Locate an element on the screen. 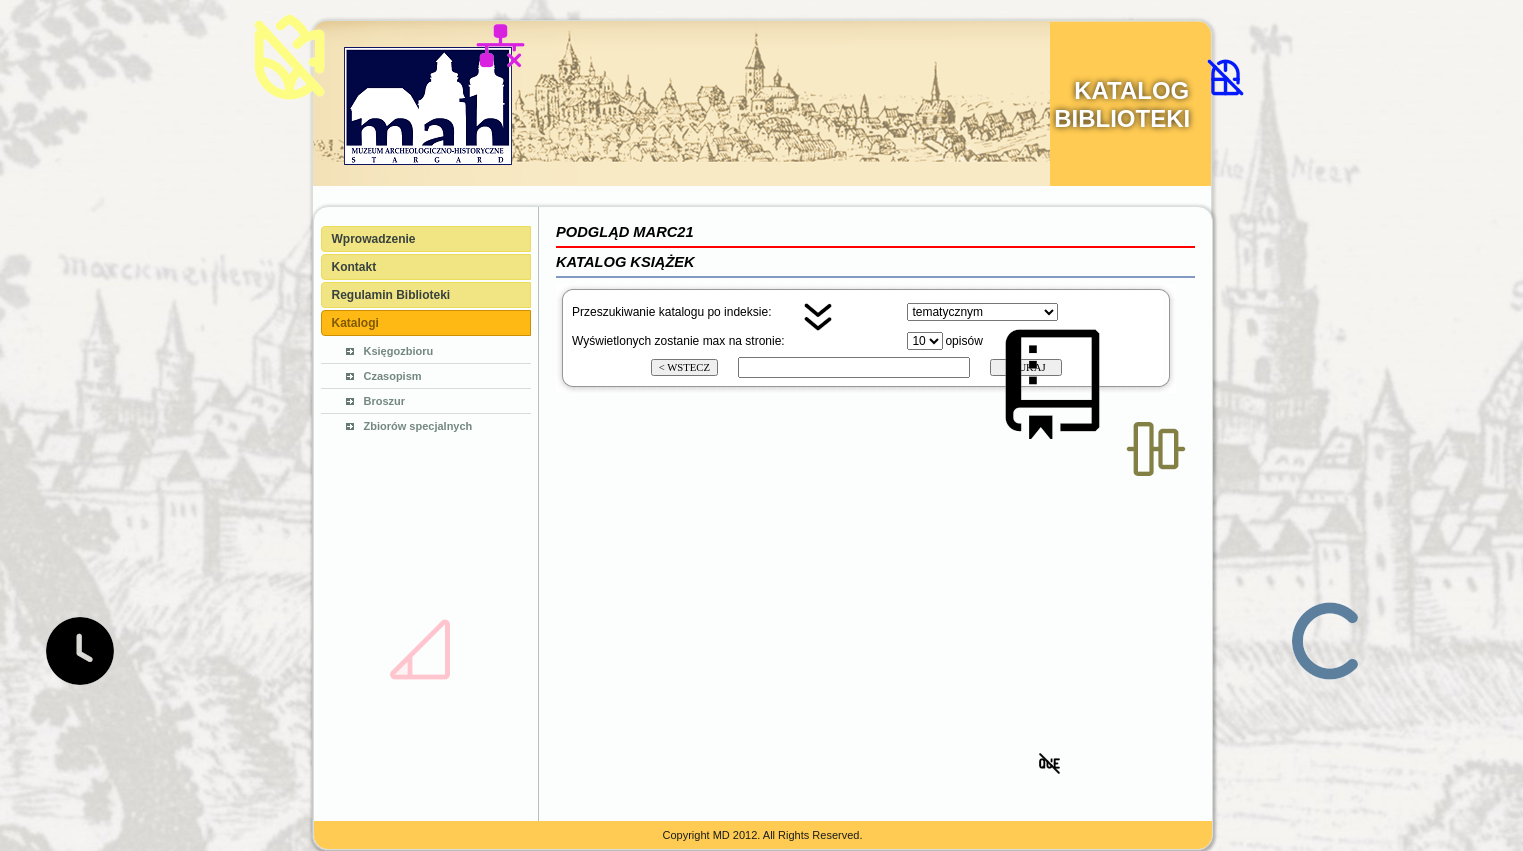 This screenshot has width=1523, height=851. indicates the letter C or a C-related category is located at coordinates (1325, 641).